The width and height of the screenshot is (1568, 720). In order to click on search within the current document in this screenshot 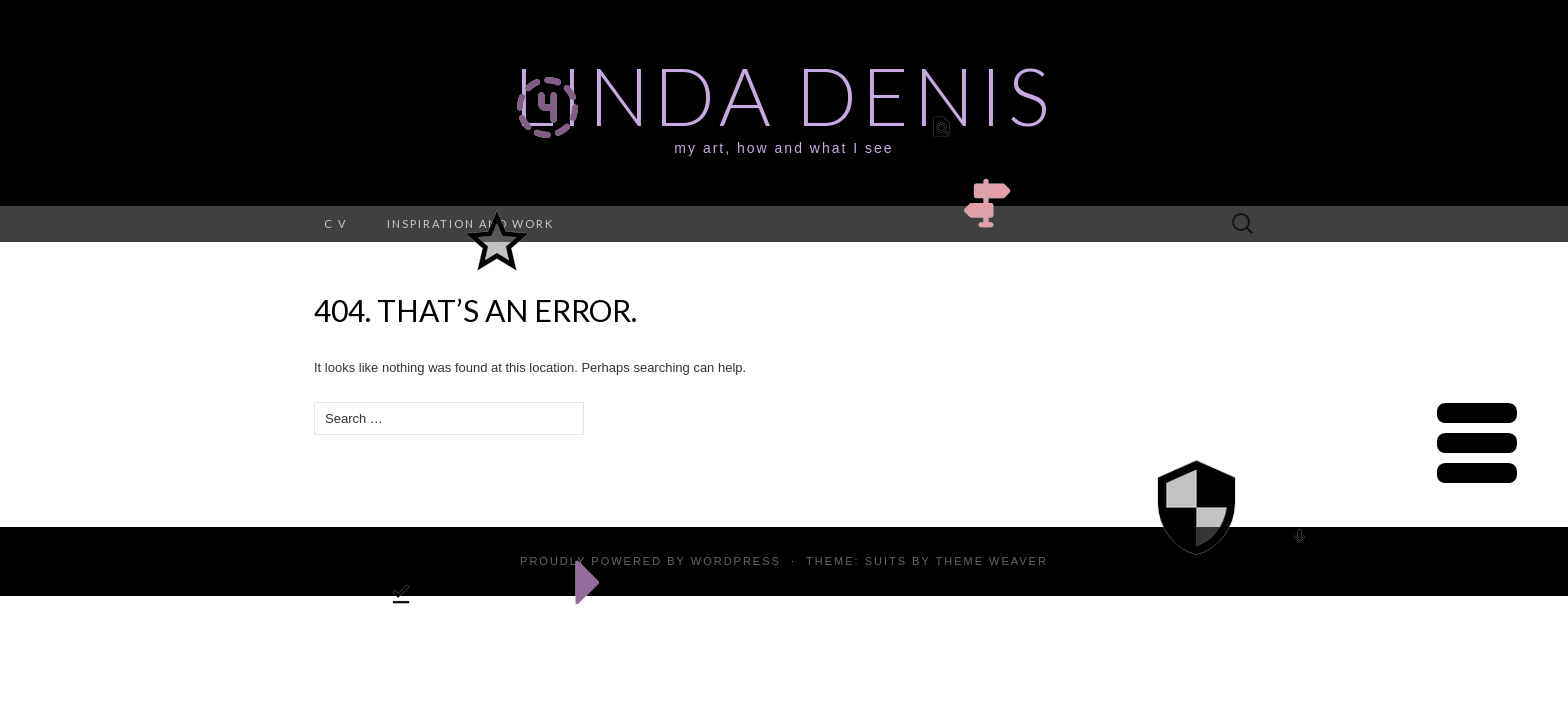, I will do `click(941, 126)`.